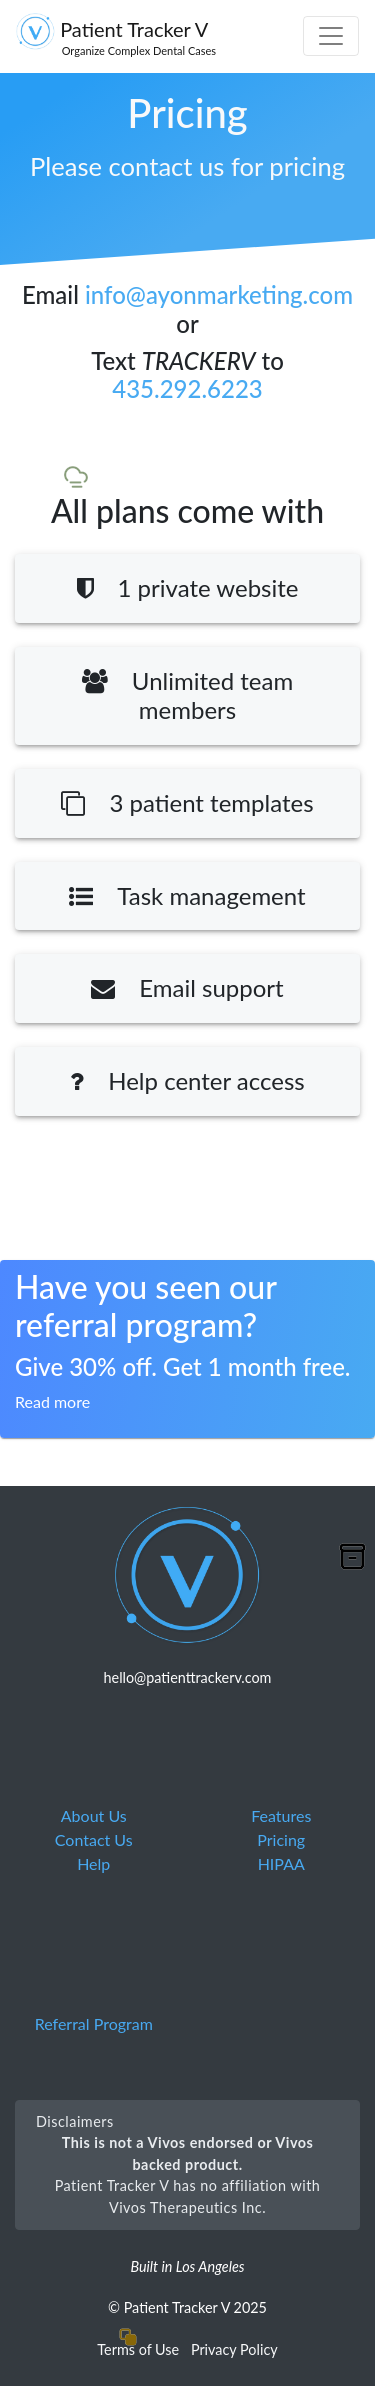 Image resolution: width=375 pixels, height=2386 pixels. I want to click on copy to clipboard, so click(128, 2337).